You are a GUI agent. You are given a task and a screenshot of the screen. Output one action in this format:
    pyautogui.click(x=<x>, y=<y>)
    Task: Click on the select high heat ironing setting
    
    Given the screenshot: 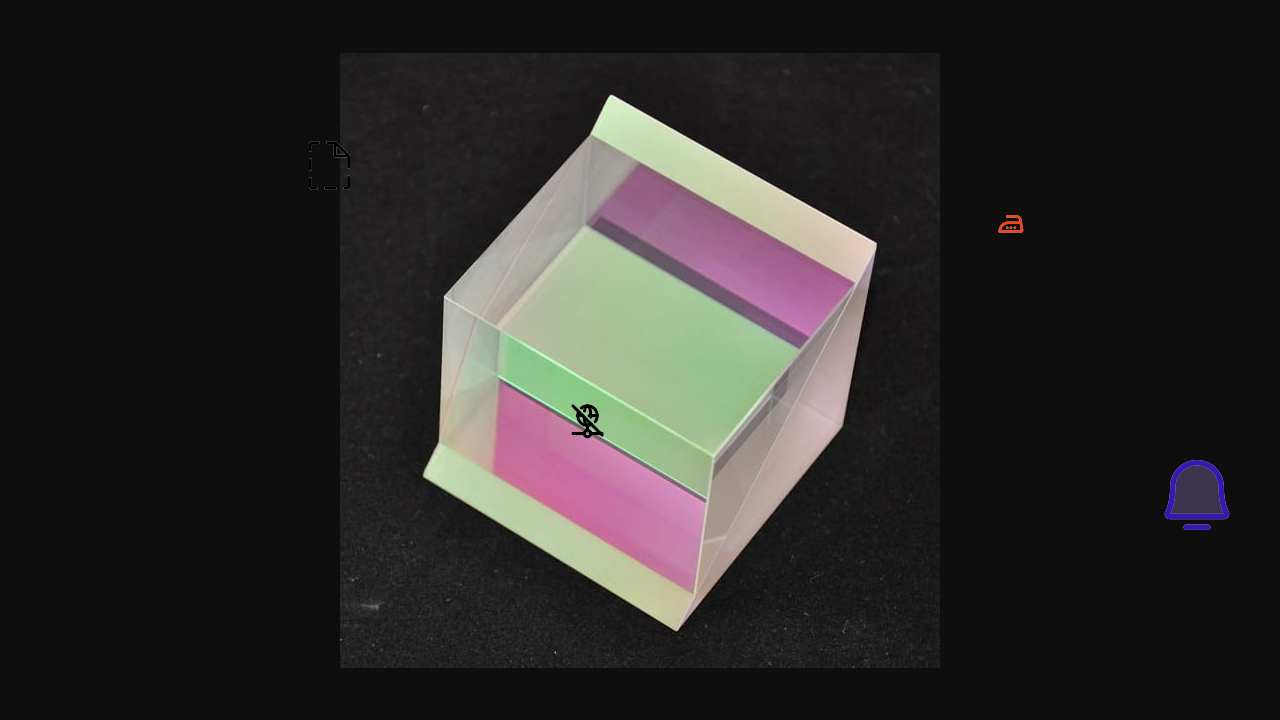 What is the action you would take?
    pyautogui.click(x=1011, y=224)
    